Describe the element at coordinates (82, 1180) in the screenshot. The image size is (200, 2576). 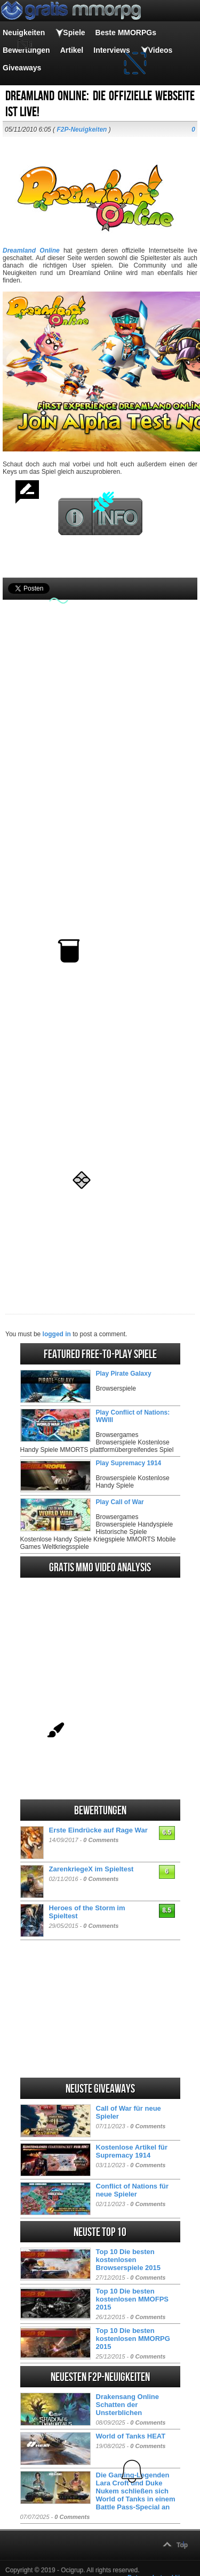
I see `pay or receive money via pix` at that location.